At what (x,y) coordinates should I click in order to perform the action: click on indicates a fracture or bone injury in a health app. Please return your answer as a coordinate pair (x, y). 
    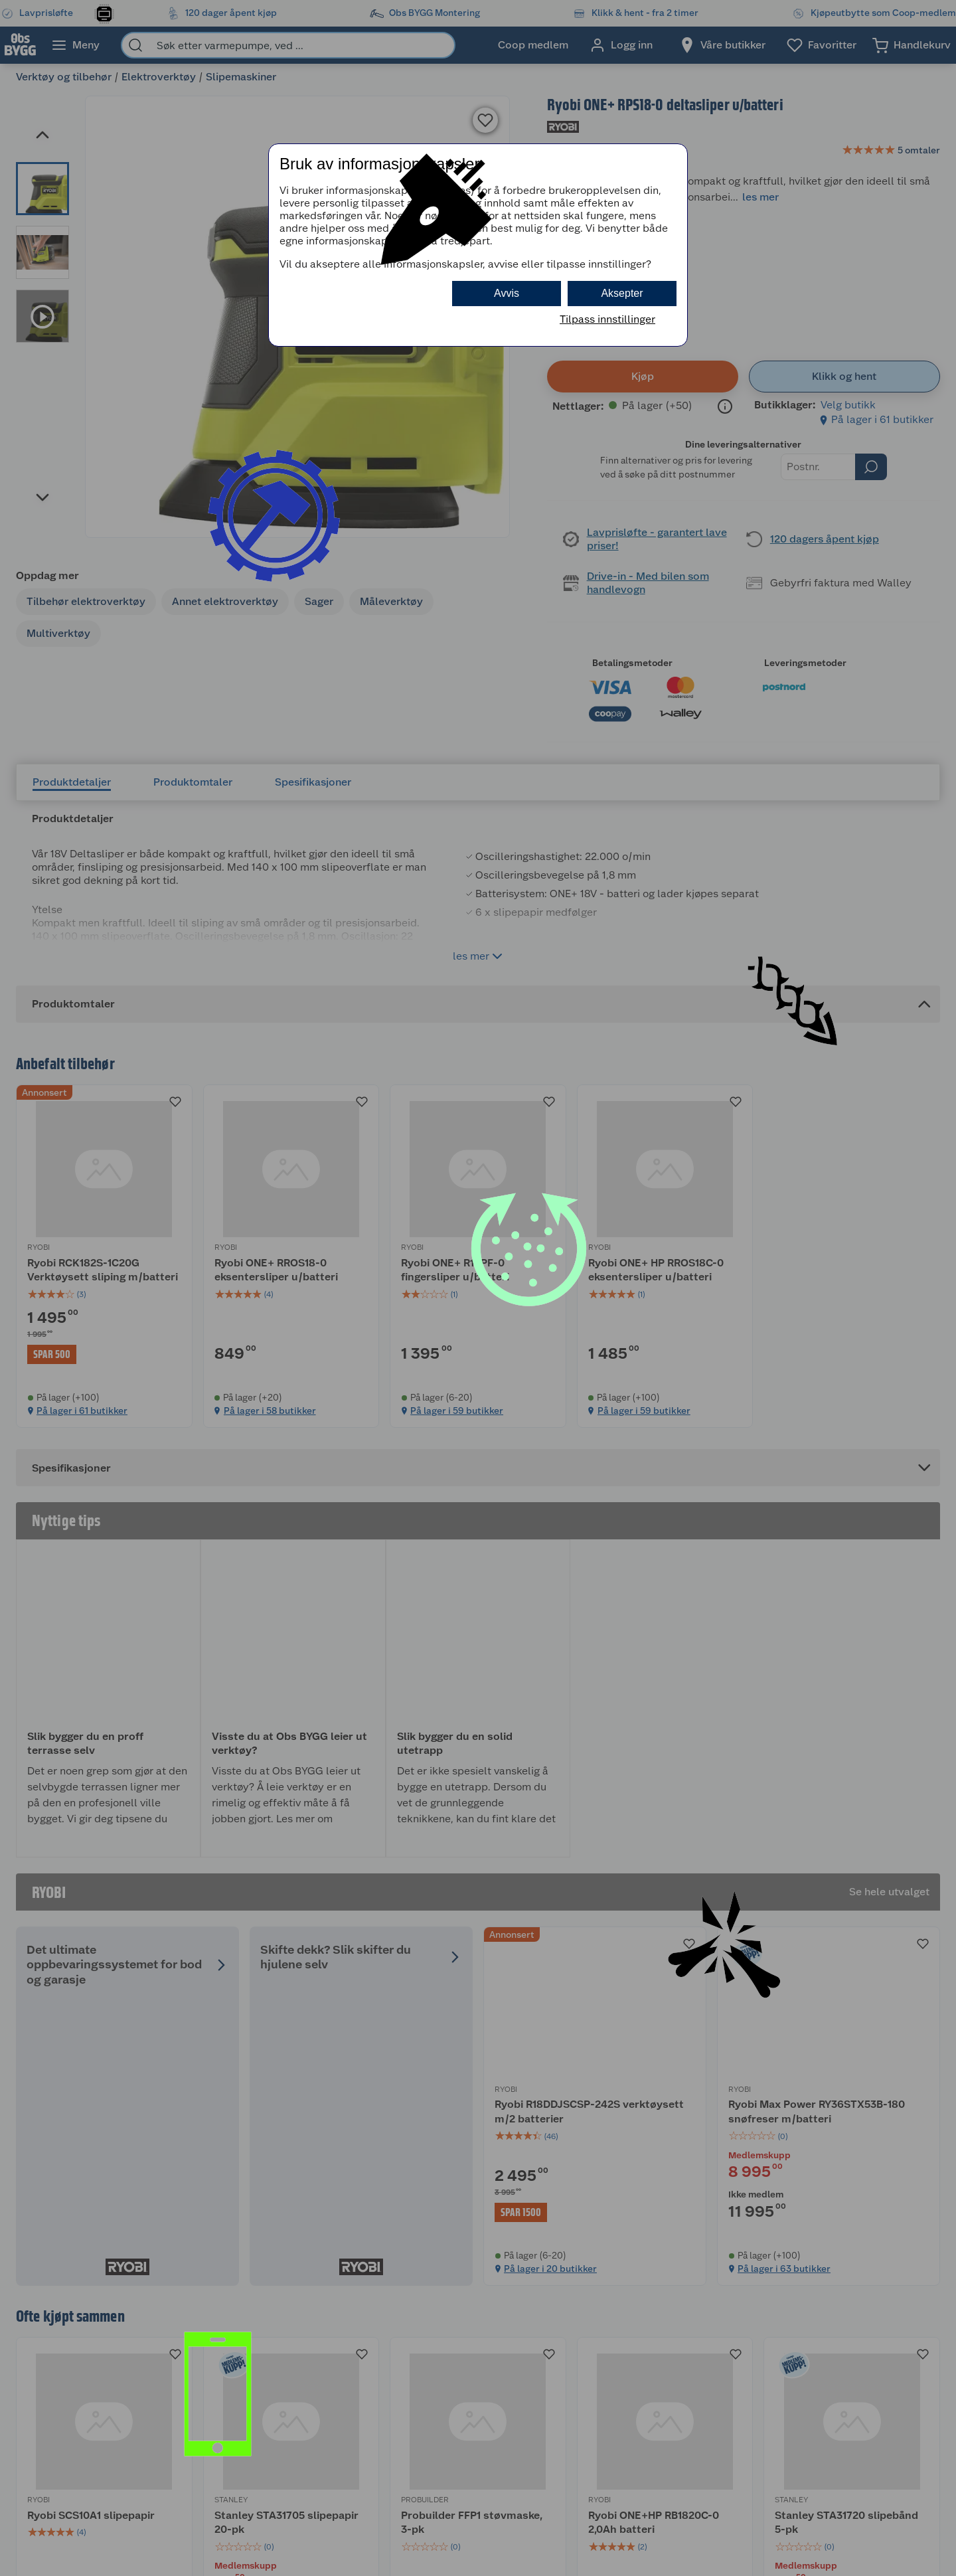
    Looking at the image, I should click on (724, 1944).